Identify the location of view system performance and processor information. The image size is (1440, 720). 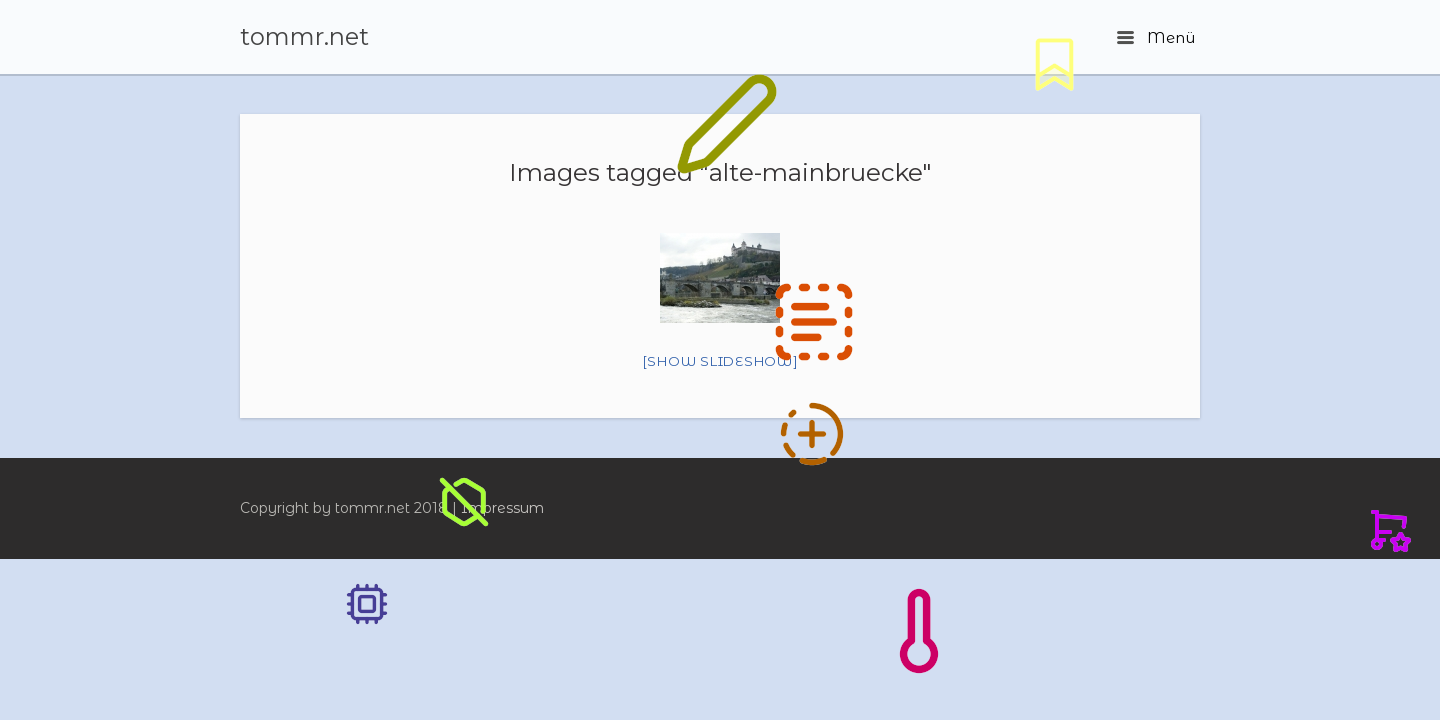
(367, 604).